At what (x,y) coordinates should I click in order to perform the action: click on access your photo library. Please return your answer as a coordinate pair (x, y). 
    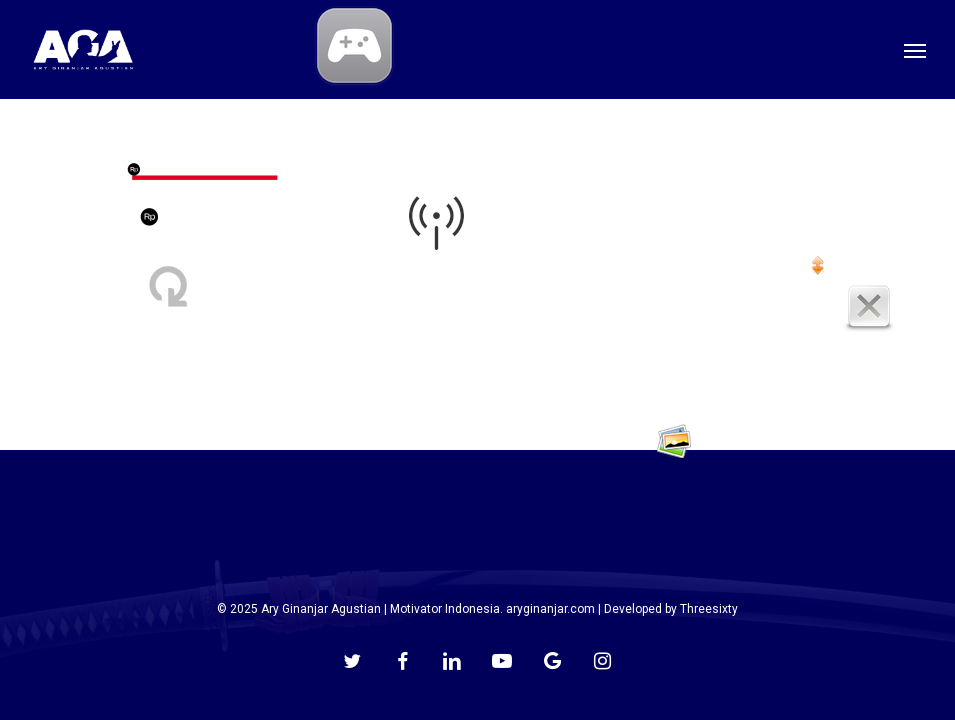
    Looking at the image, I should click on (674, 441).